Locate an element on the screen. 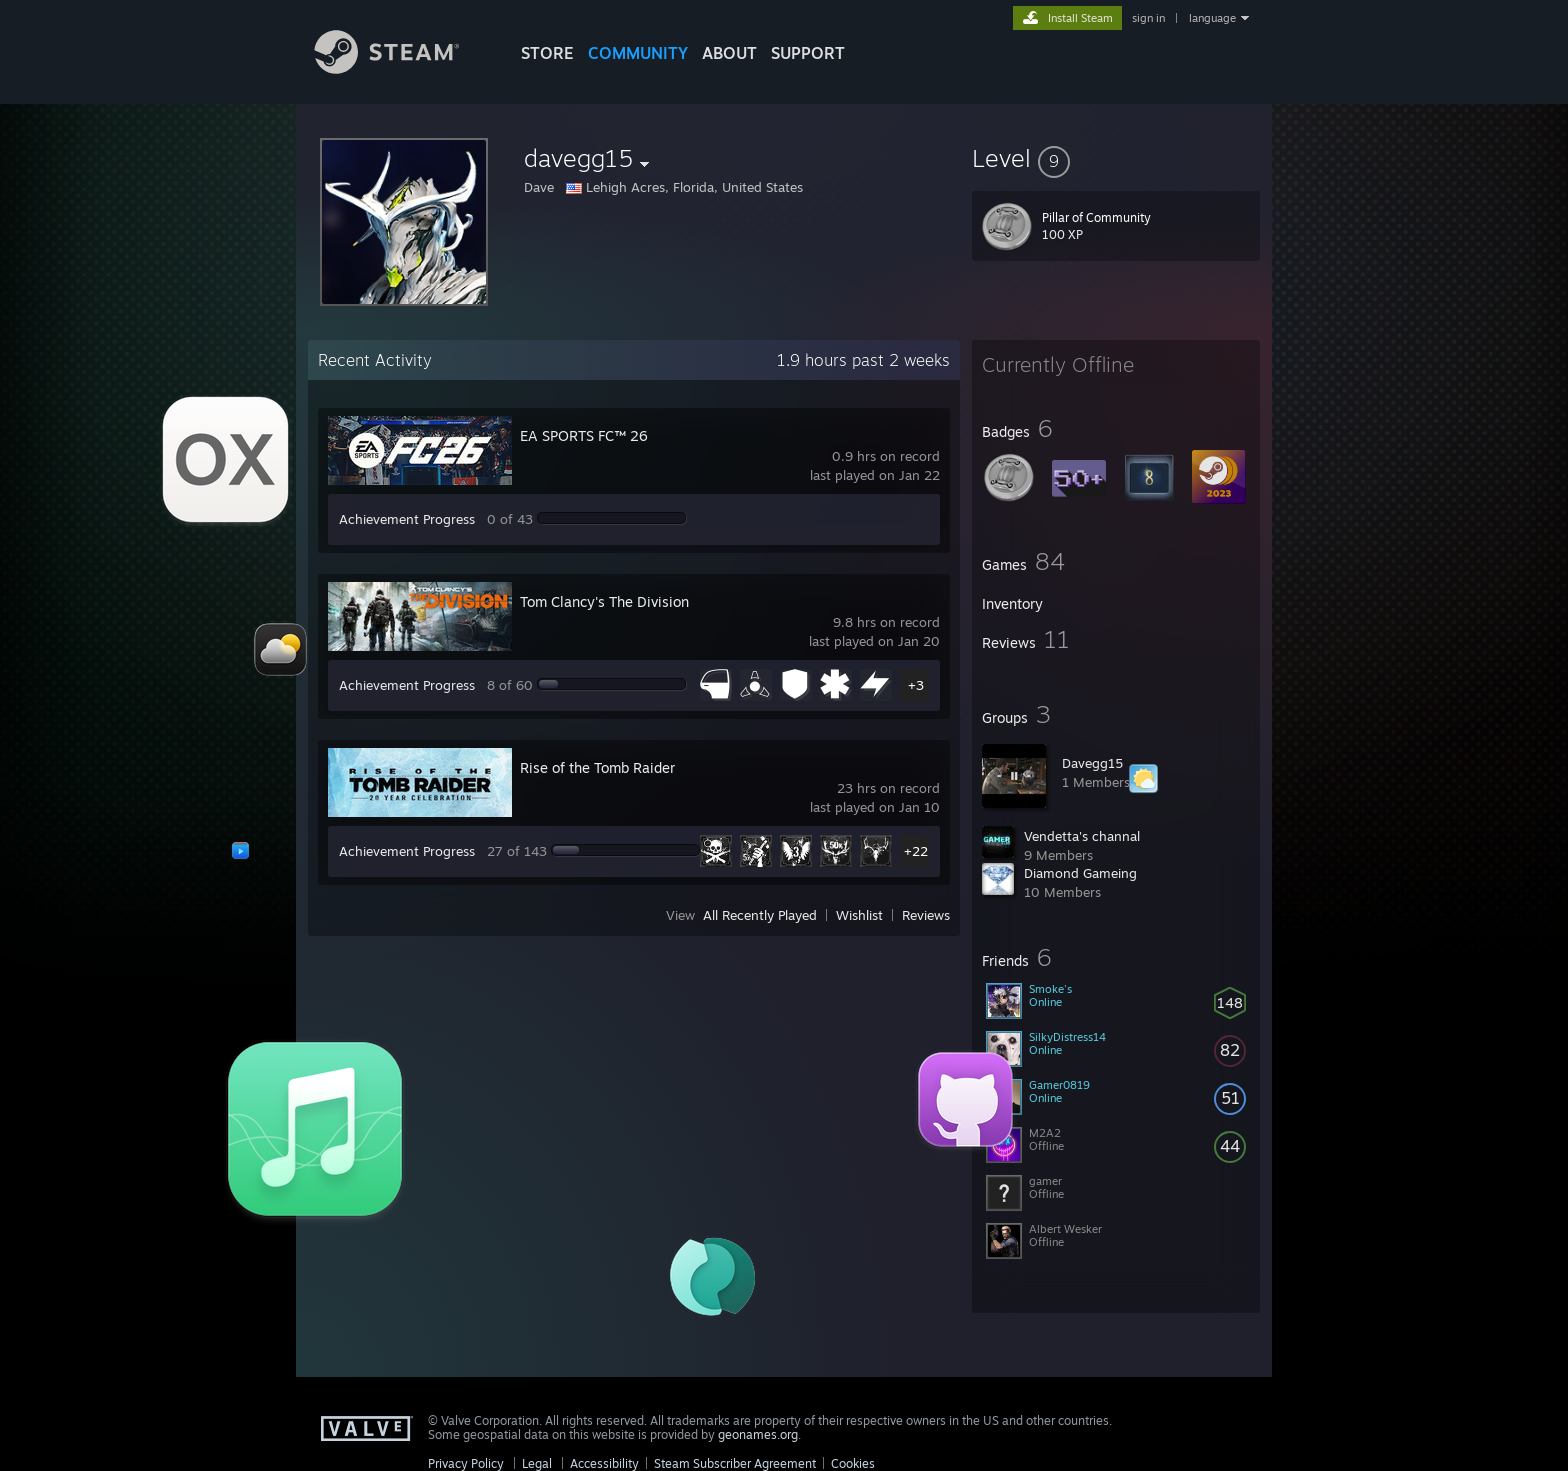 This screenshot has width=1568, height=1471. open the weather app is located at coordinates (1143, 778).